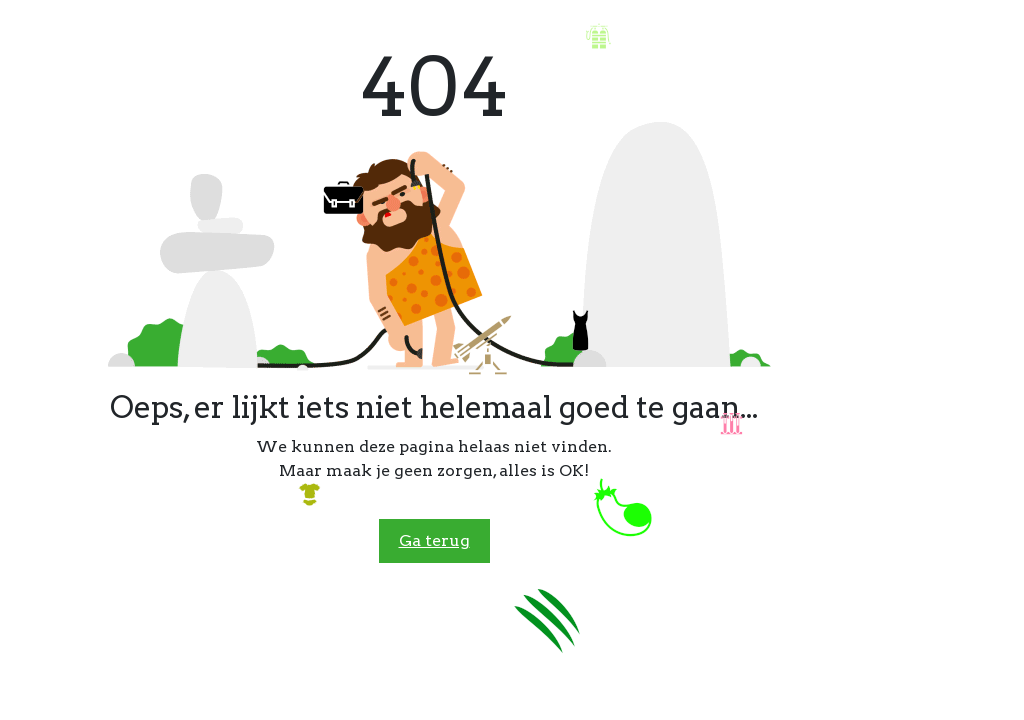  Describe the element at coordinates (580, 330) in the screenshot. I see `browse women's clothing or dresses` at that location.